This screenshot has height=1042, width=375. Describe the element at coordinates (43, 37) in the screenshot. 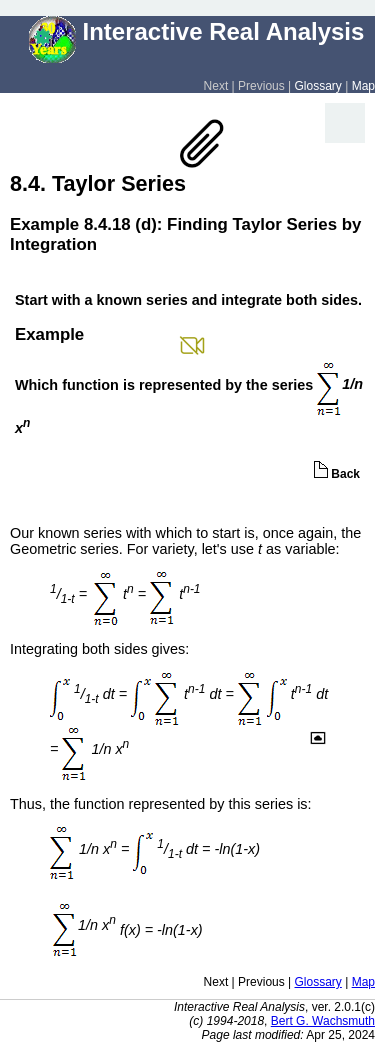

I see `indicates a virus or malware threat detected` at that location.